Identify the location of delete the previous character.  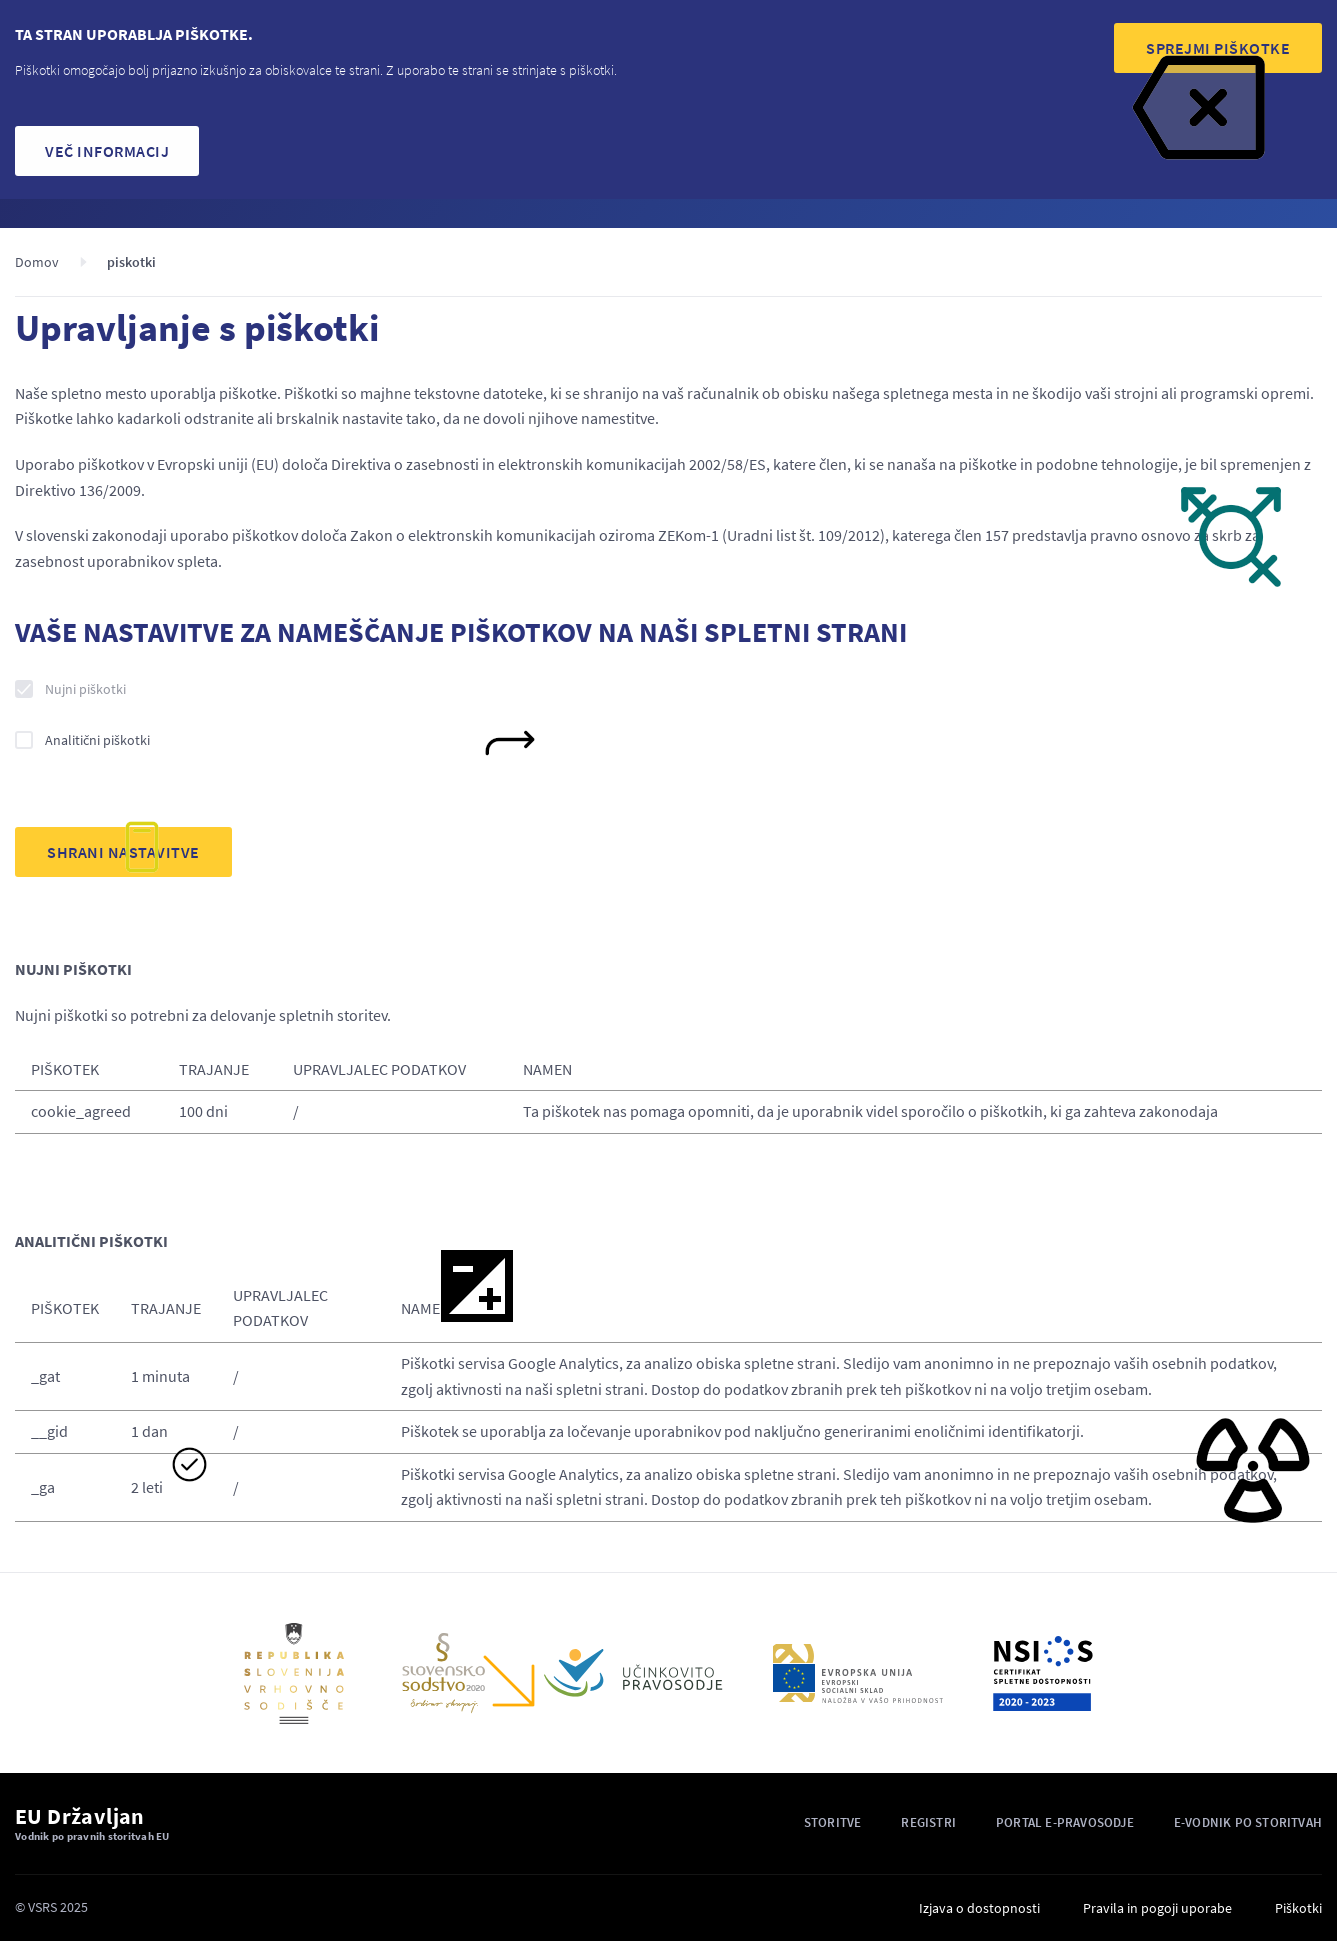
(1203, 107).